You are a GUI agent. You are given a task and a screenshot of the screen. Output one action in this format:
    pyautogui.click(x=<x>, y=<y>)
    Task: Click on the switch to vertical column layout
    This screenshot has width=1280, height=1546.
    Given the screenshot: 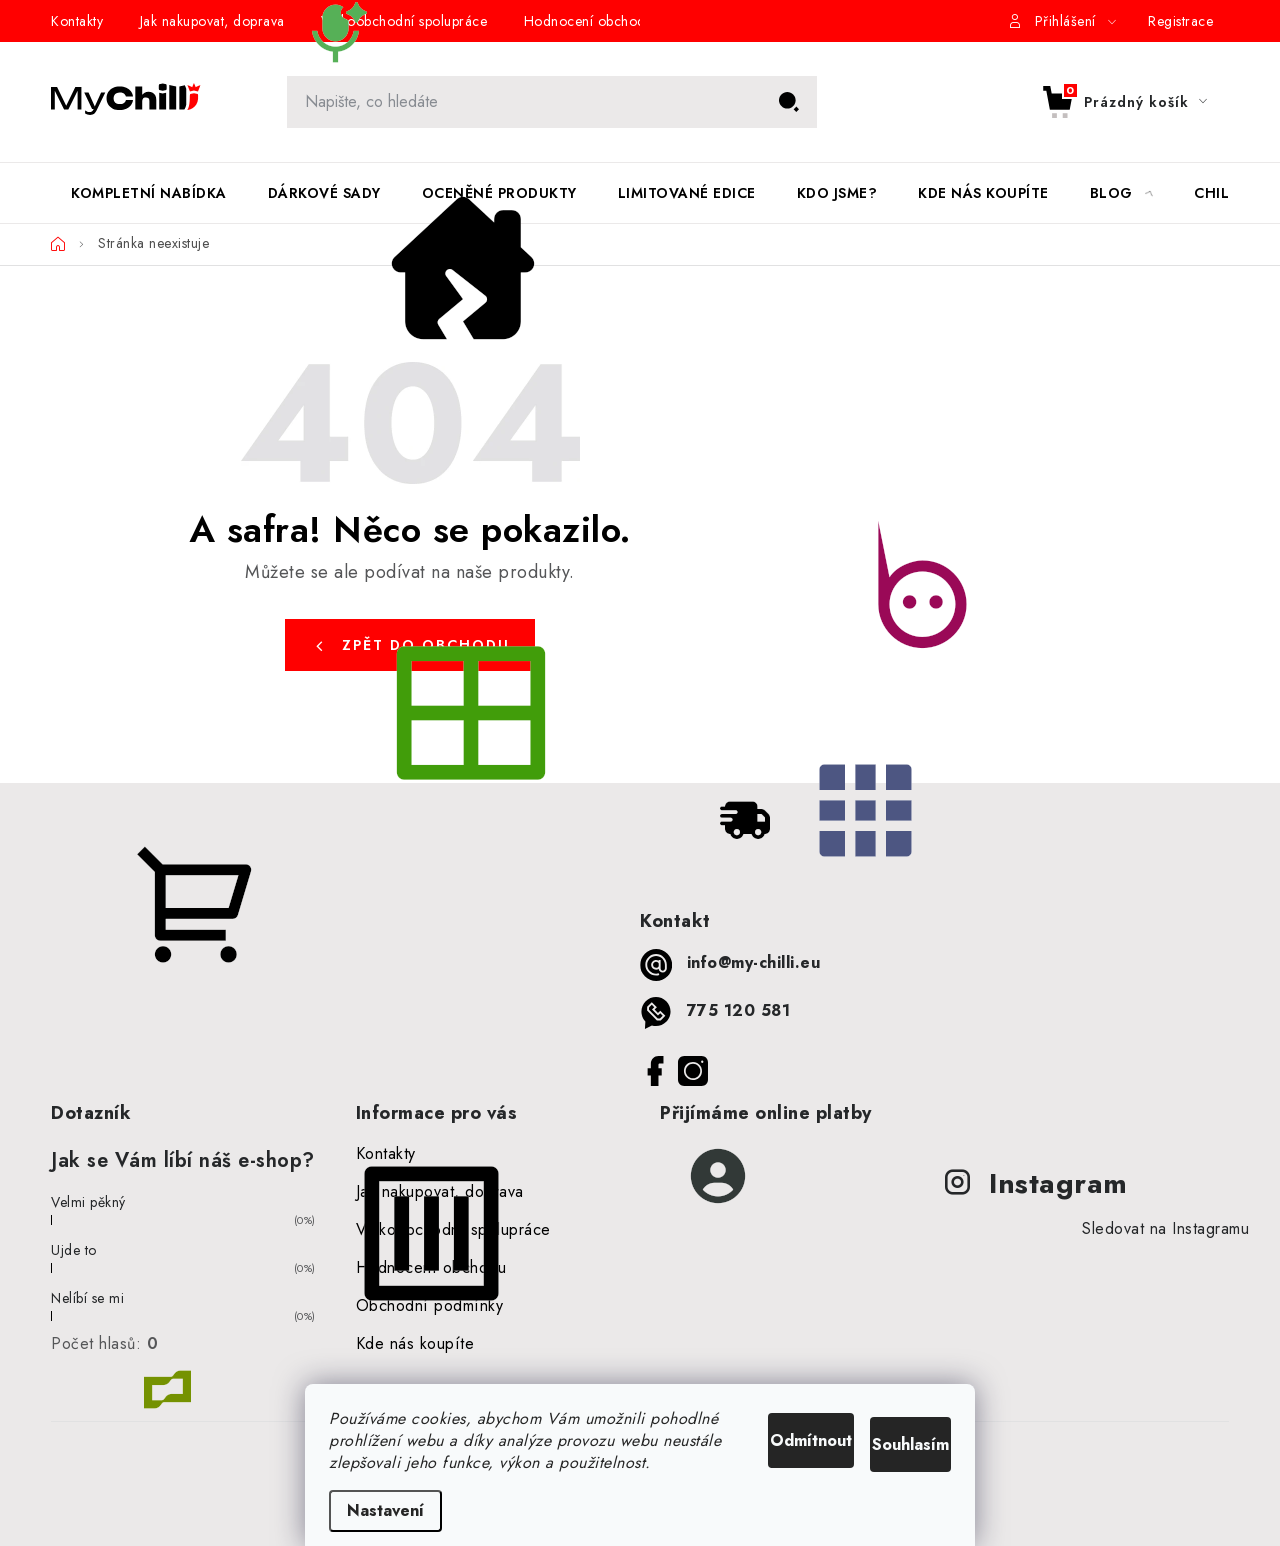 What is the action you would take?
    pyautogui.click(x=431, y=1233)
    